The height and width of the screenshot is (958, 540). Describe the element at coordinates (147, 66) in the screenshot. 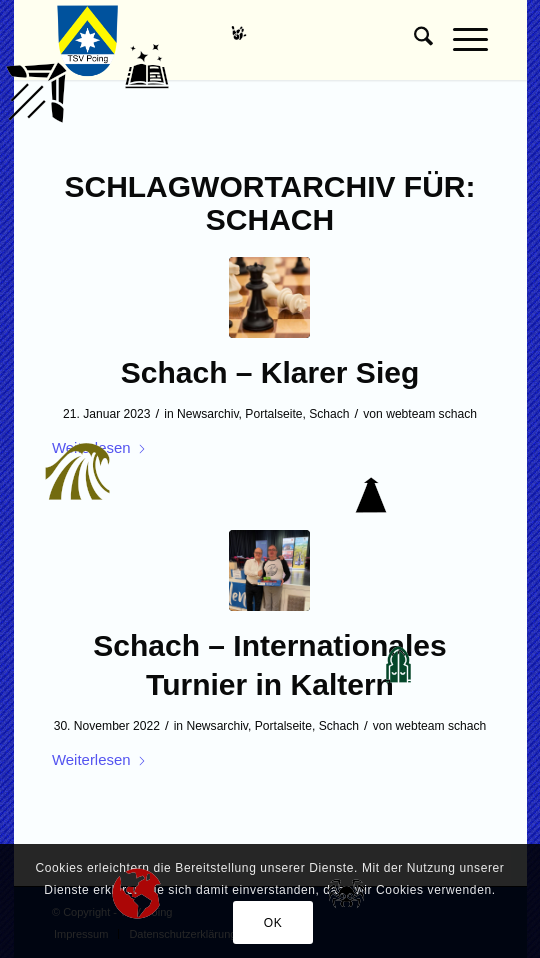

I see `open your spell book or magic abilities` at that location.